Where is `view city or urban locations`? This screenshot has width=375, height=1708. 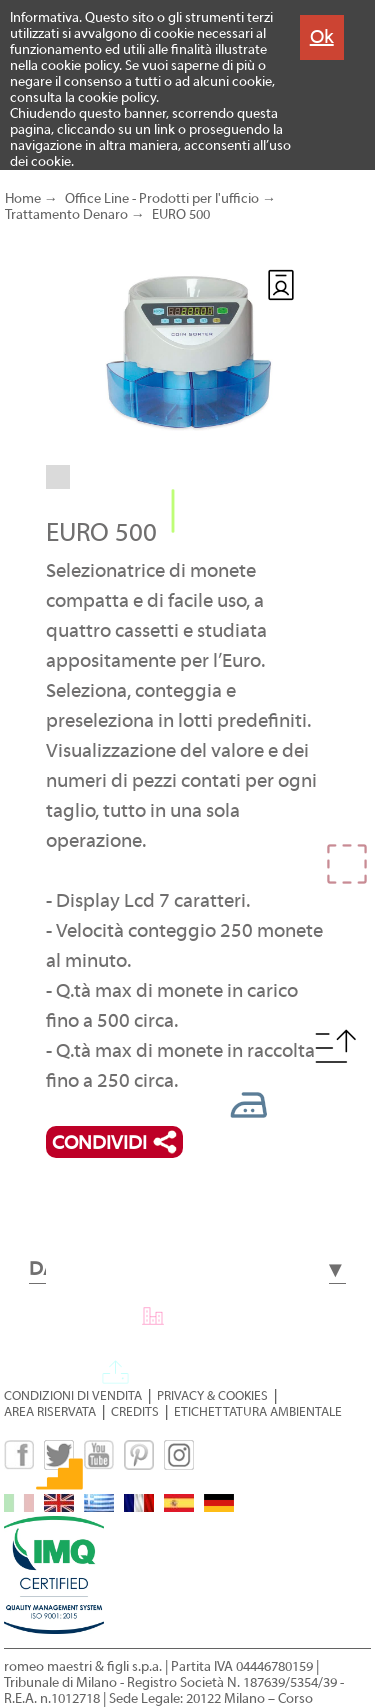 view city or urban locations is located at coordinates (153, 1316).